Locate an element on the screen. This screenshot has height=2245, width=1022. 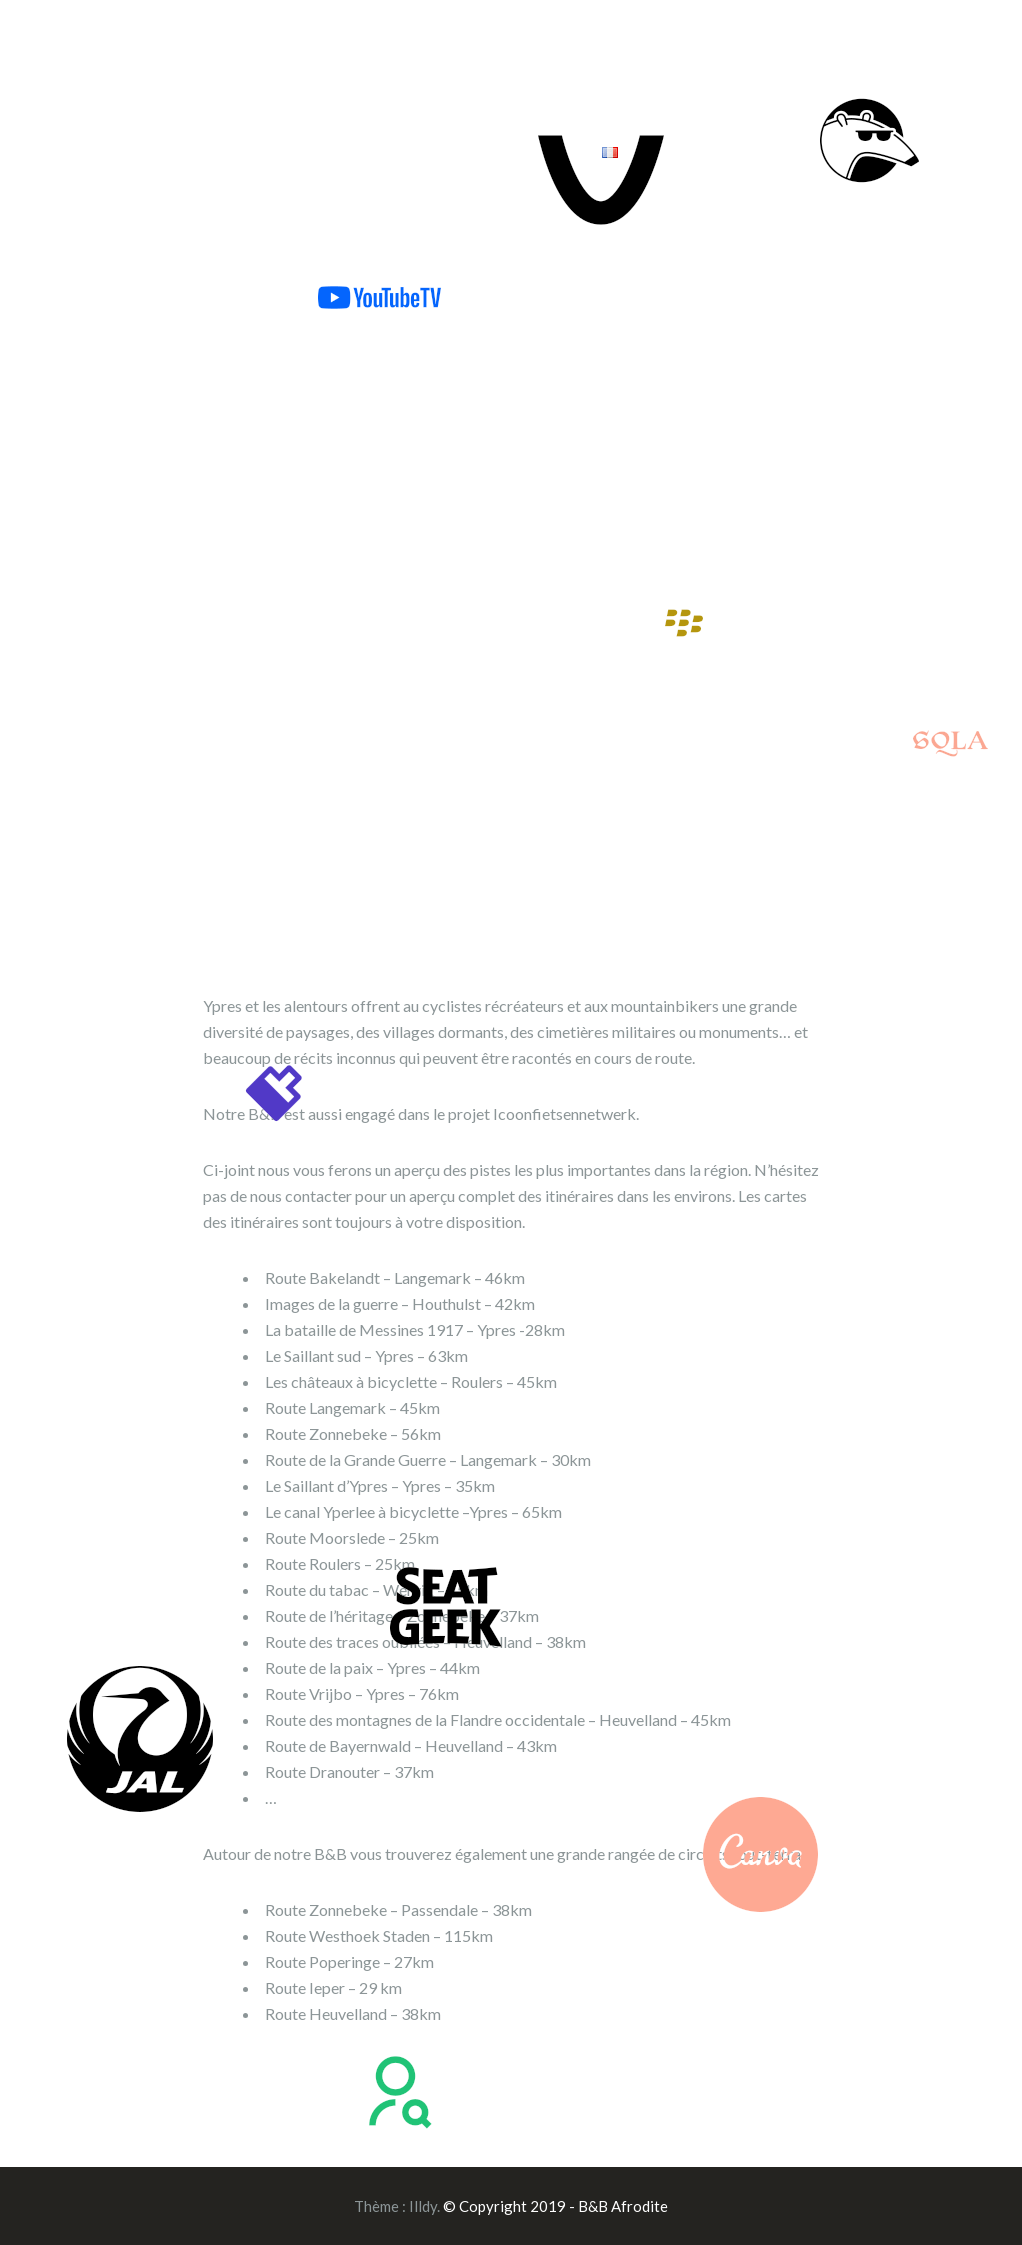
search for a user or contact is located at coordinates (395, 2092).